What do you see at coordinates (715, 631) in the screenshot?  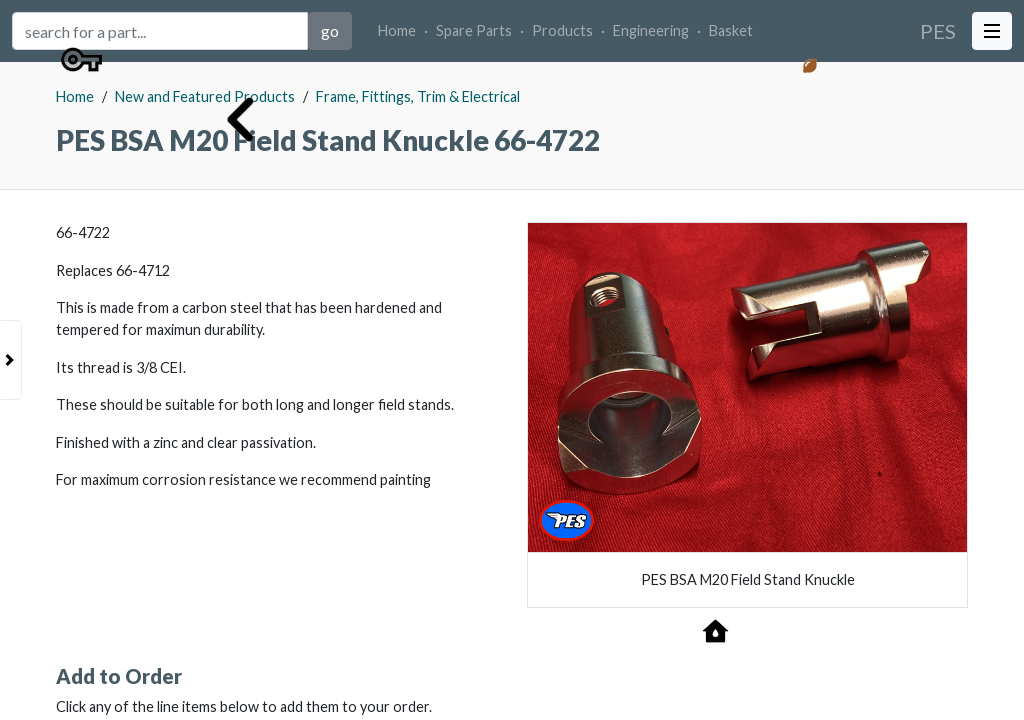 I see `indicates water damage or leak detected in home` at bounding box center [715, 631].